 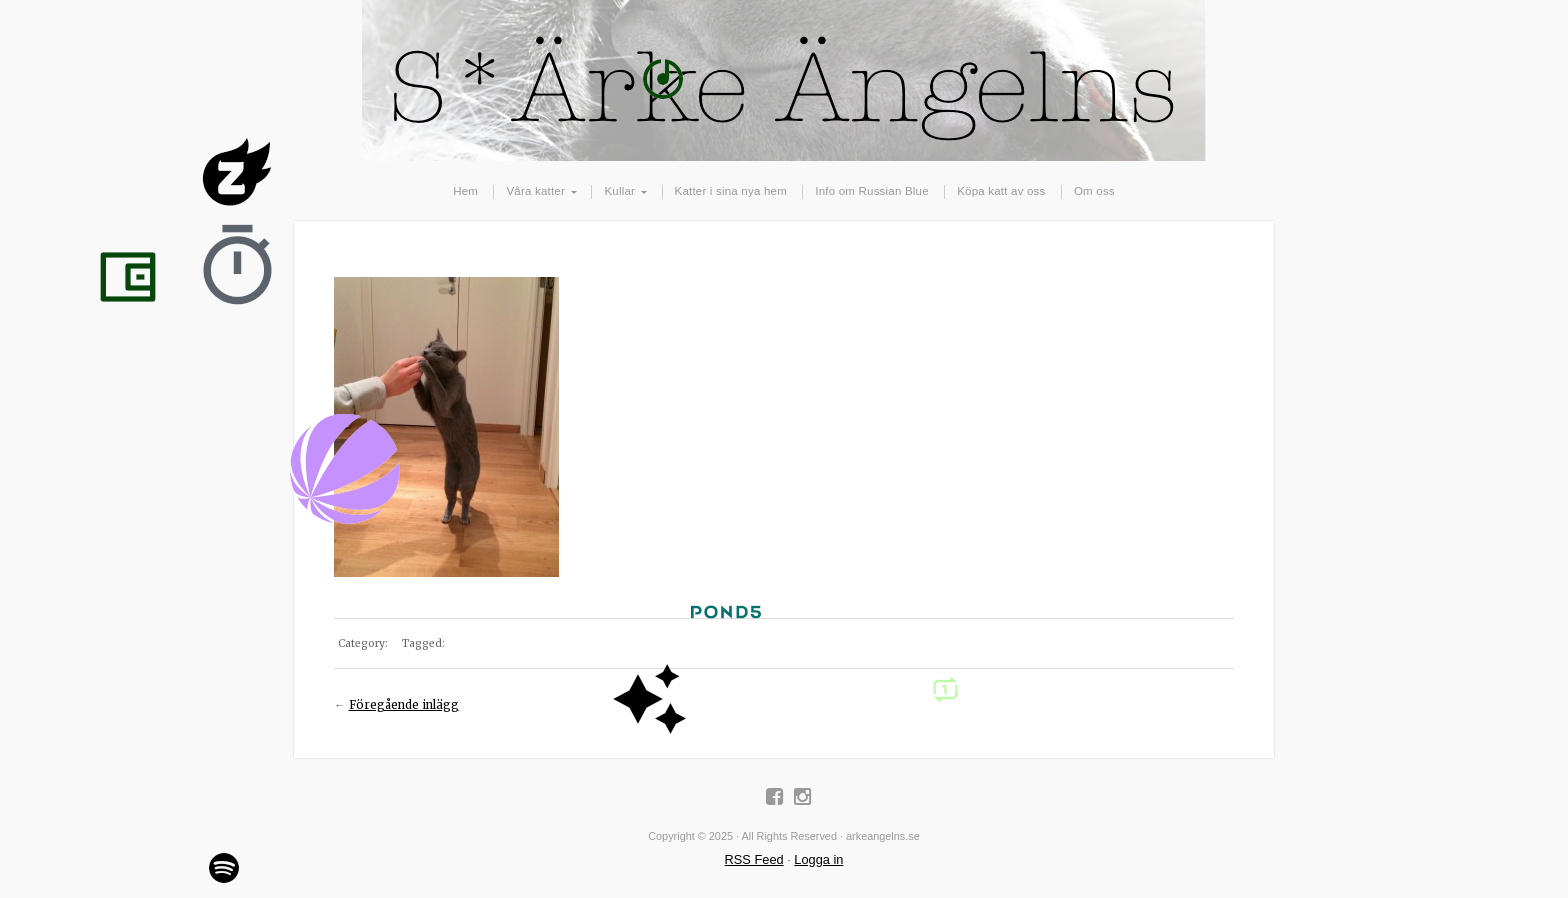 What do you see at coordinates (237, 172) in the screenshot?
I see `visit ZCOOL design community` at bounding box center [237, 172].